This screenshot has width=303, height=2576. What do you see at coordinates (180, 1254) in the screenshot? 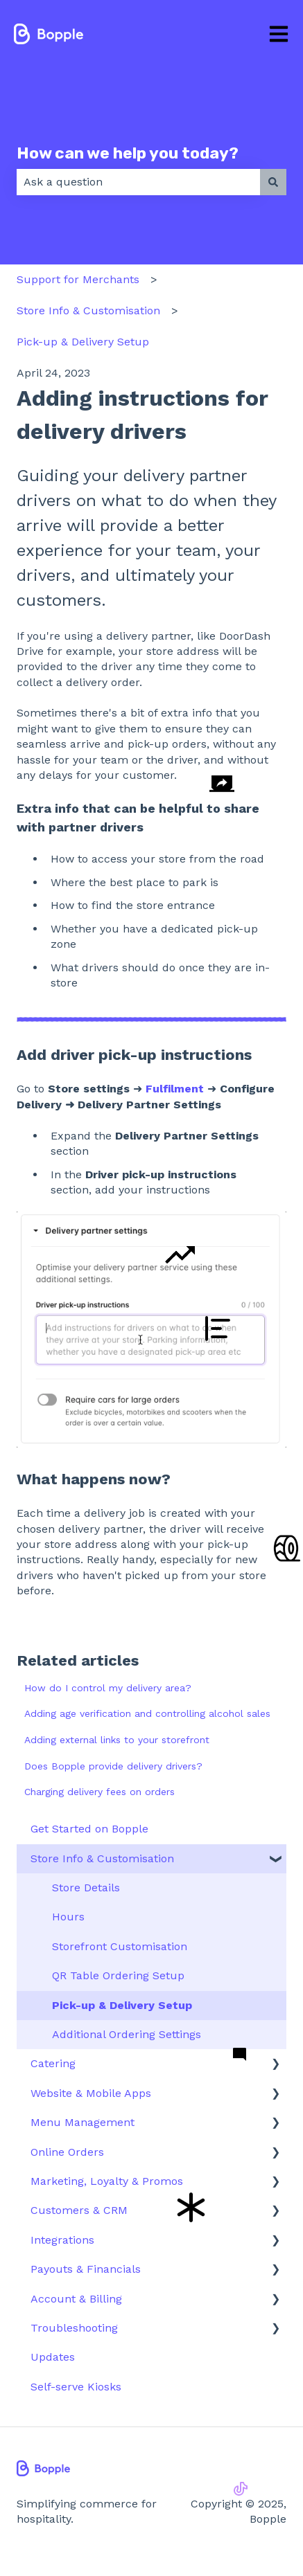
I see `view trending or popular content` at bounding box center [180, 1254].